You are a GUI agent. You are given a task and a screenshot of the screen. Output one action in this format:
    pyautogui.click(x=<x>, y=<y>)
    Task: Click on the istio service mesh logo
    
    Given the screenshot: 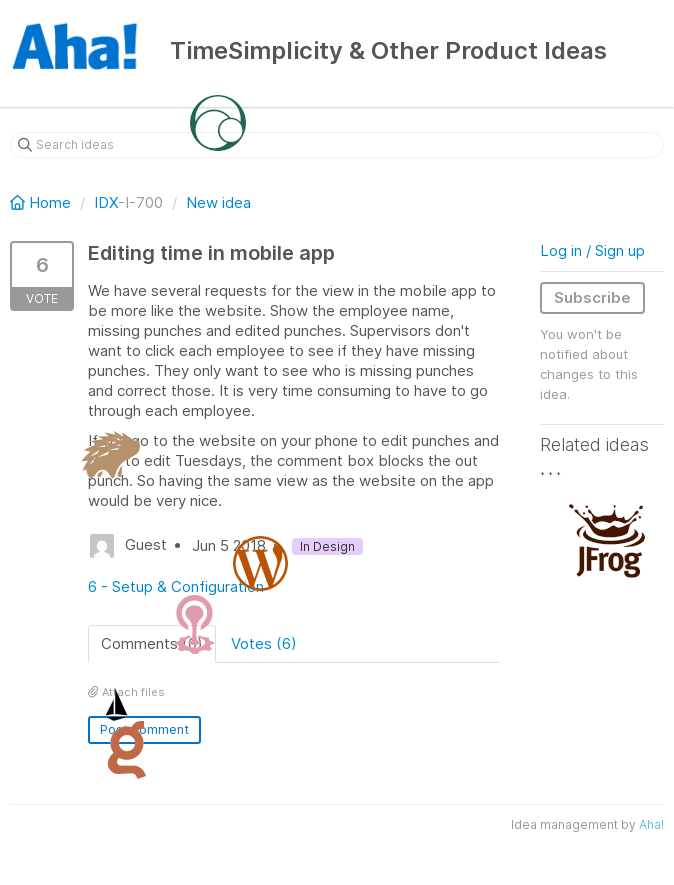 What is the action you would take?
    pyautogui.click(x=116, y=704)
    